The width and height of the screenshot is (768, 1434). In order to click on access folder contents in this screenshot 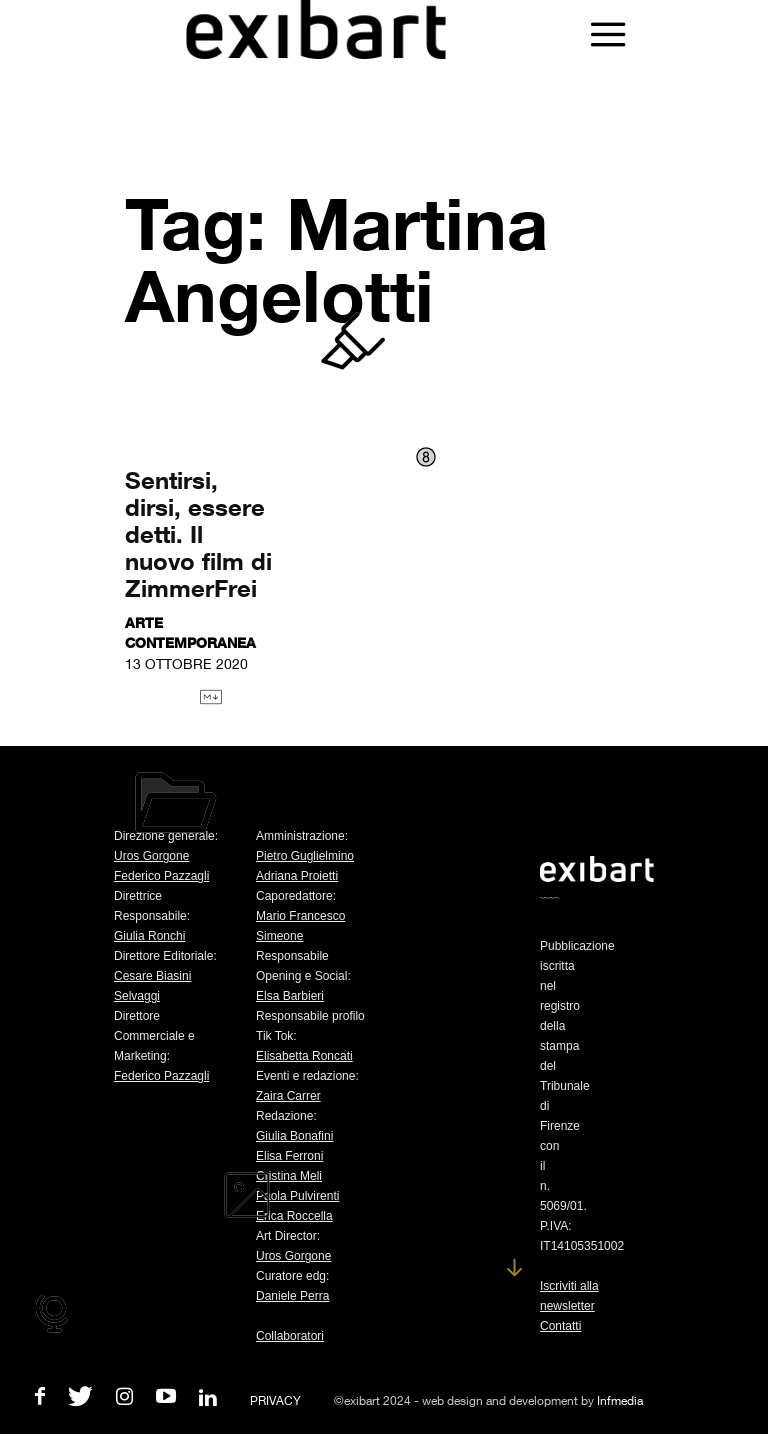, I will do `click(173, 801)`.